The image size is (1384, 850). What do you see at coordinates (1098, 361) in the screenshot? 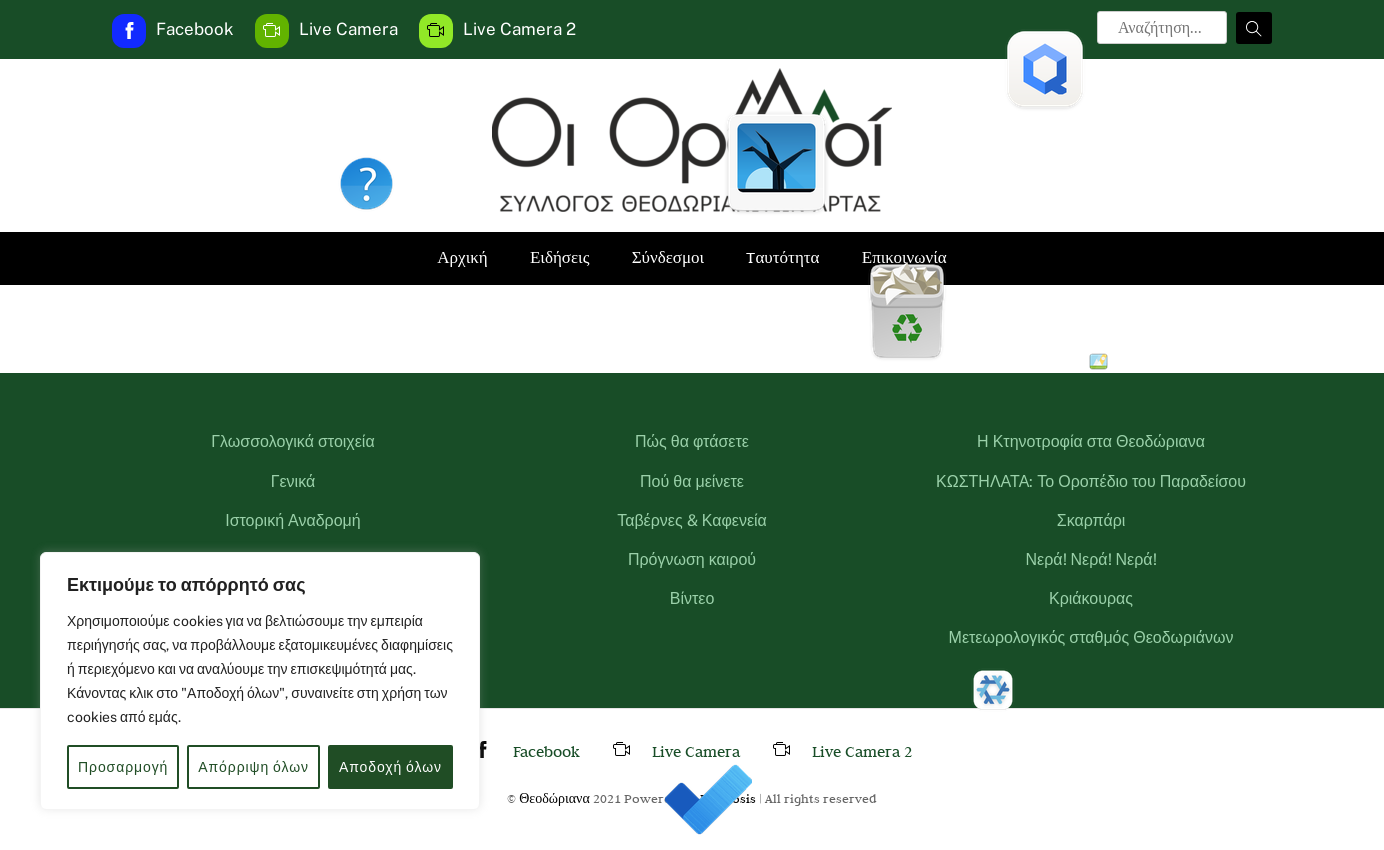
I see `open the photo gallery app` at bounding box center [1098, 361].